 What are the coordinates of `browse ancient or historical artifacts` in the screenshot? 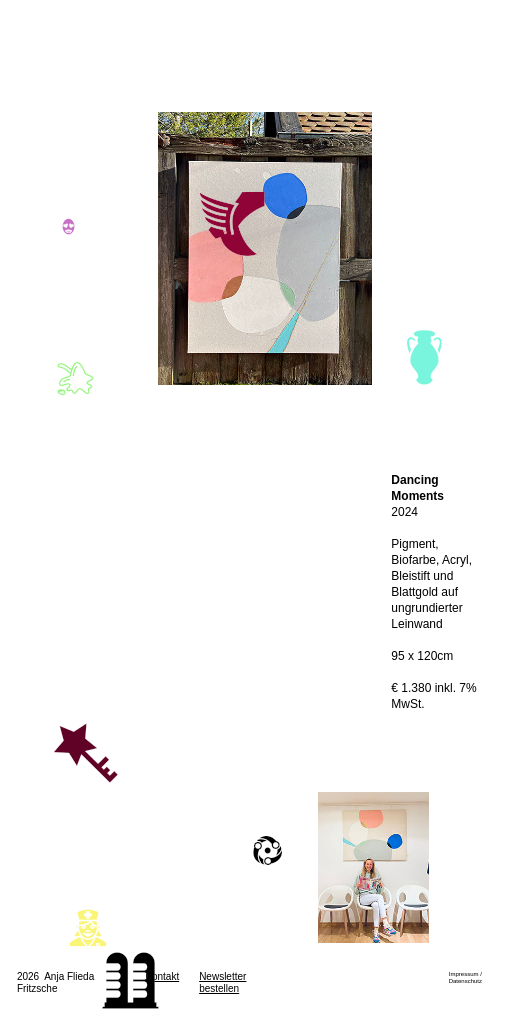 It's located at (424, 357).